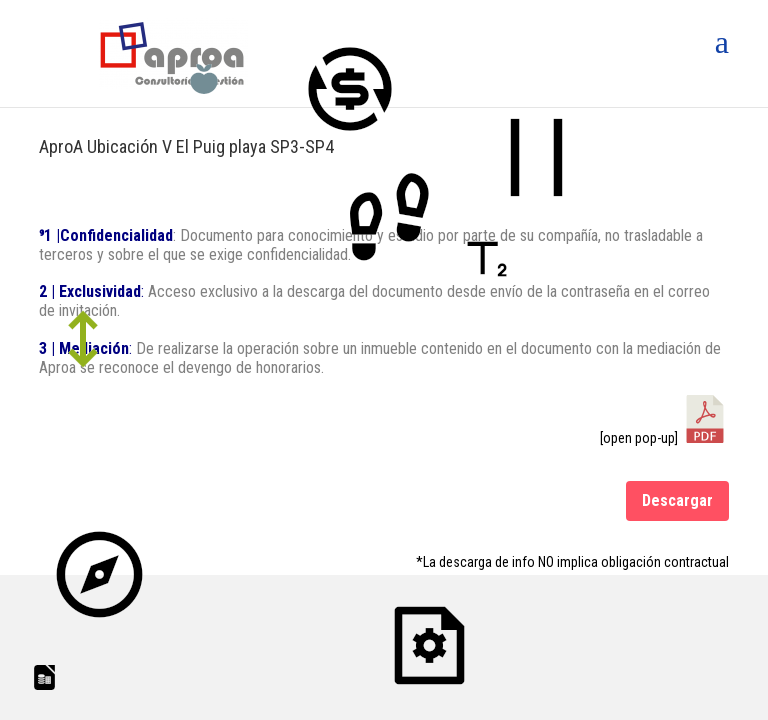  I want to click on open navigation or directions, so click(99, 574).